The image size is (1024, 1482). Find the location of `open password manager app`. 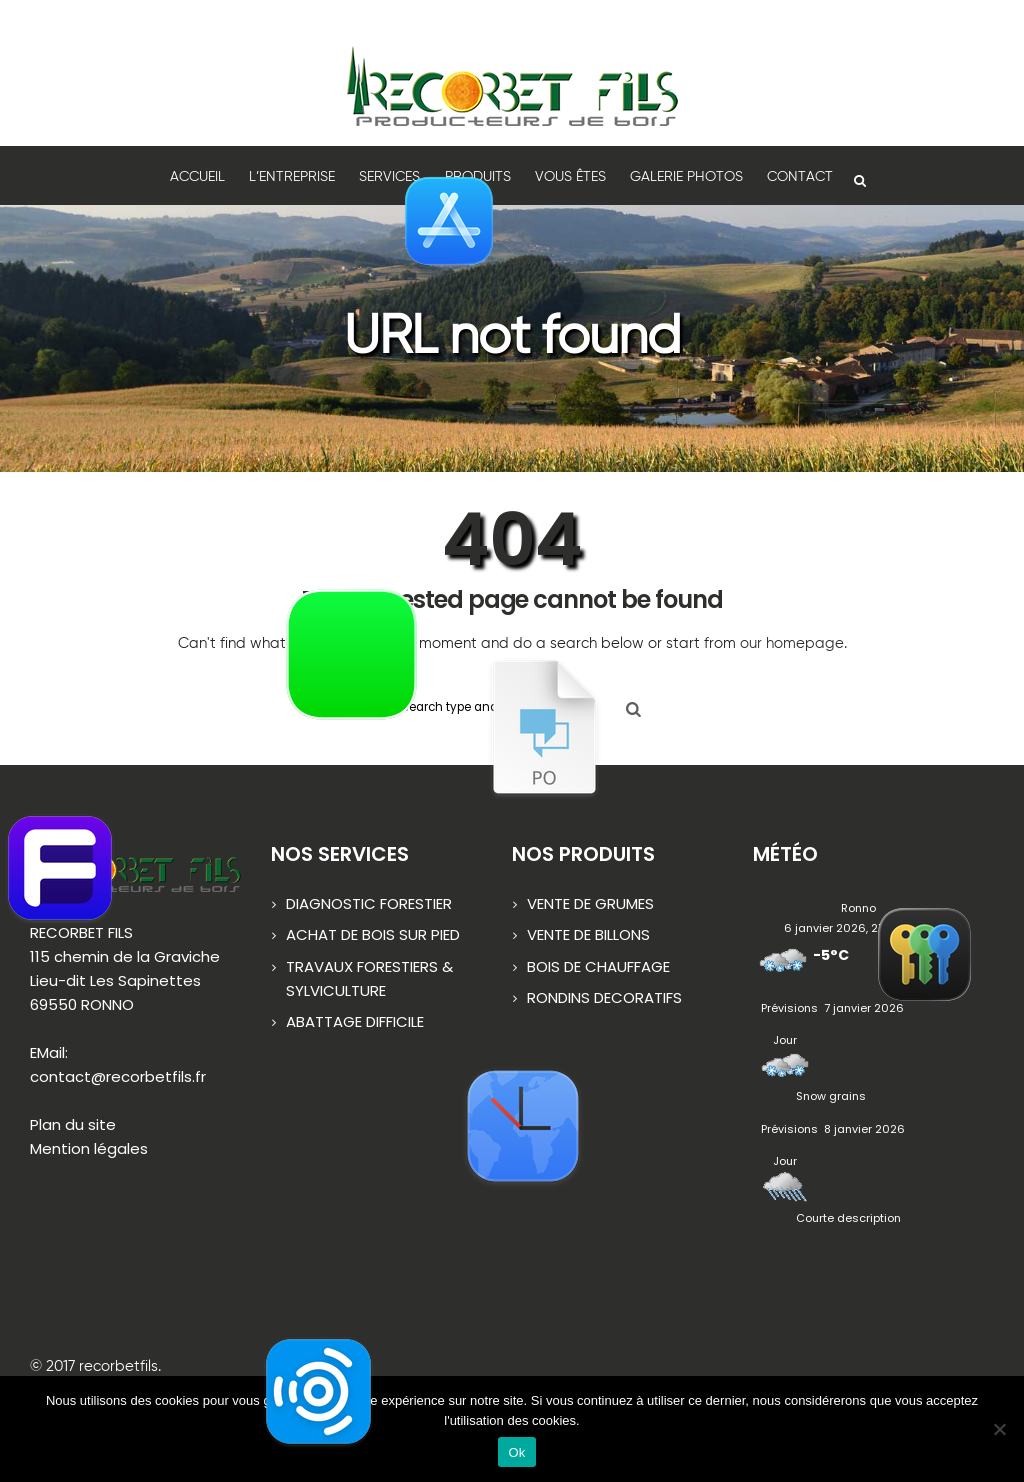

open password manager app is located at coordinates (924, 954).